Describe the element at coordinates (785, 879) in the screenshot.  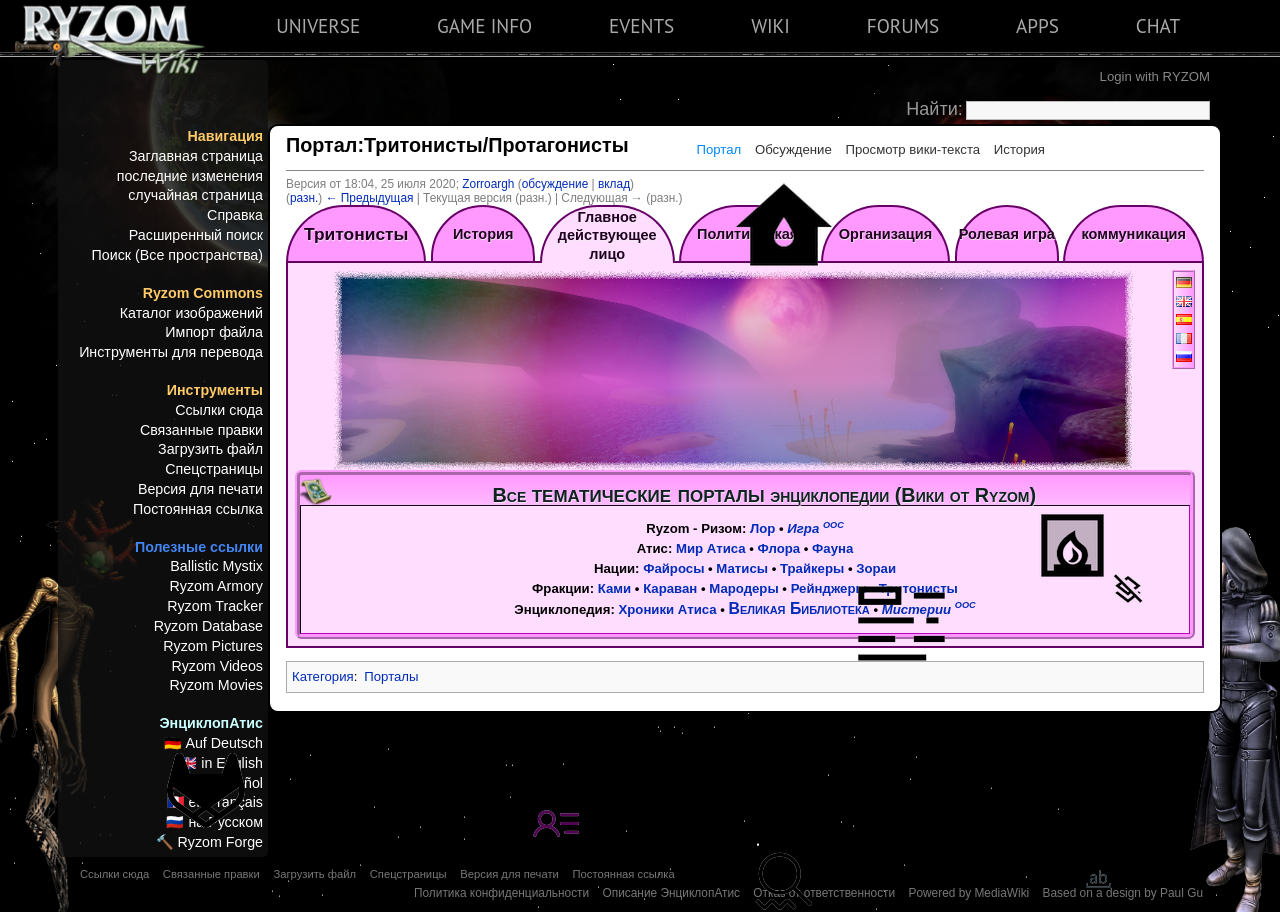
I see `perform a fuzzy or approximate search` at that location.